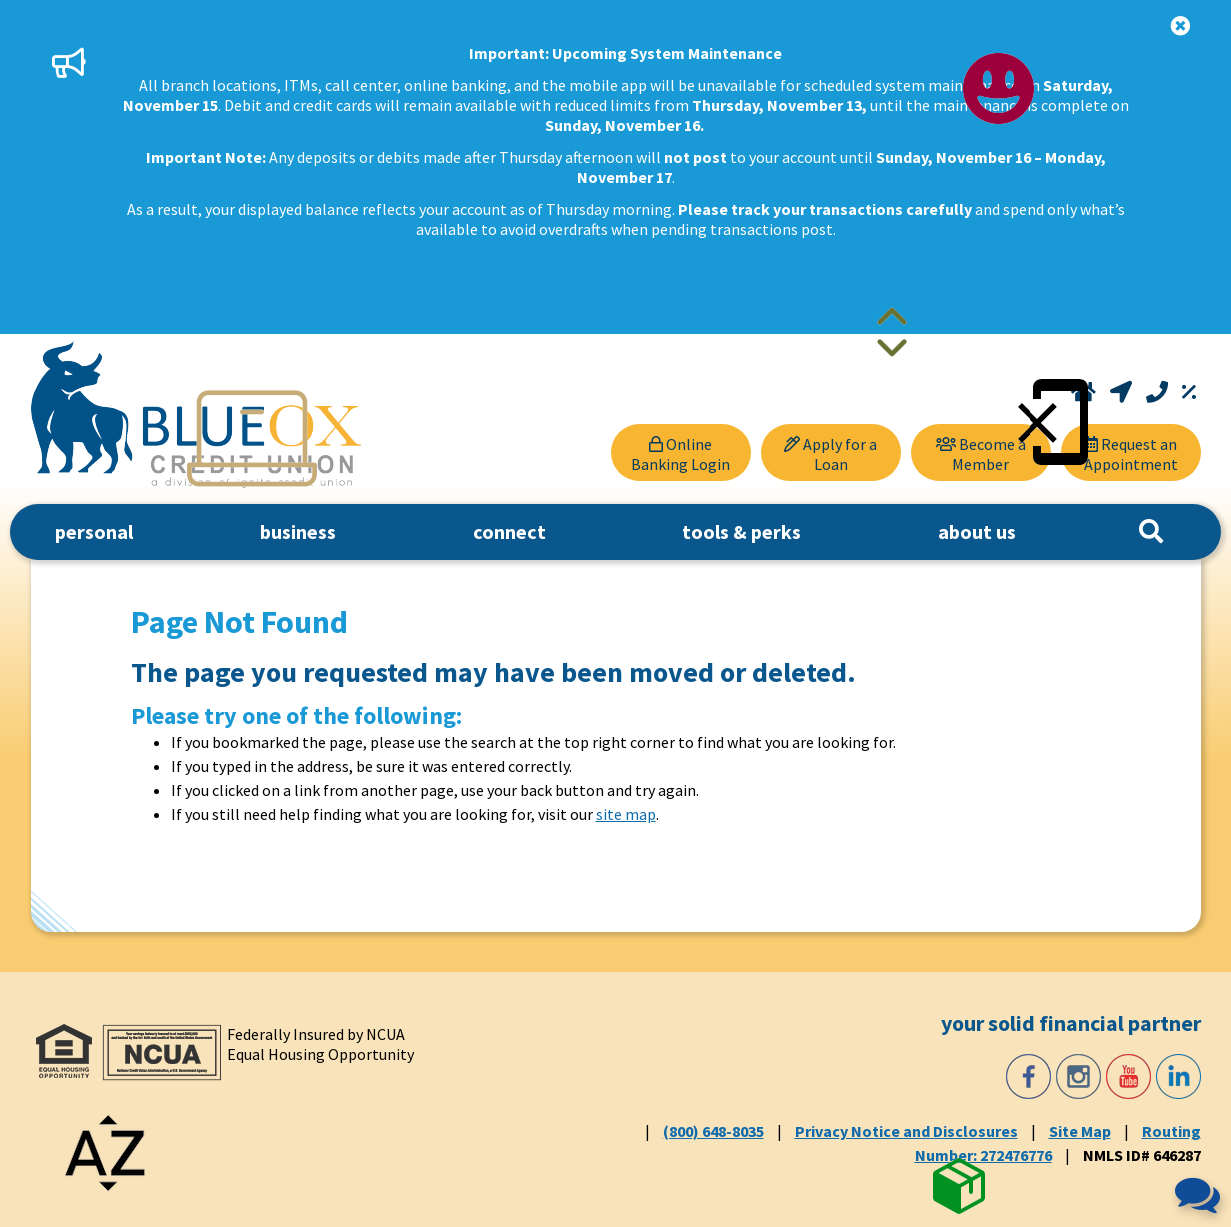 This screenshot has height=1227, width=1231. I want to click on add an emoji or reaction to a message, so click(998, 88).